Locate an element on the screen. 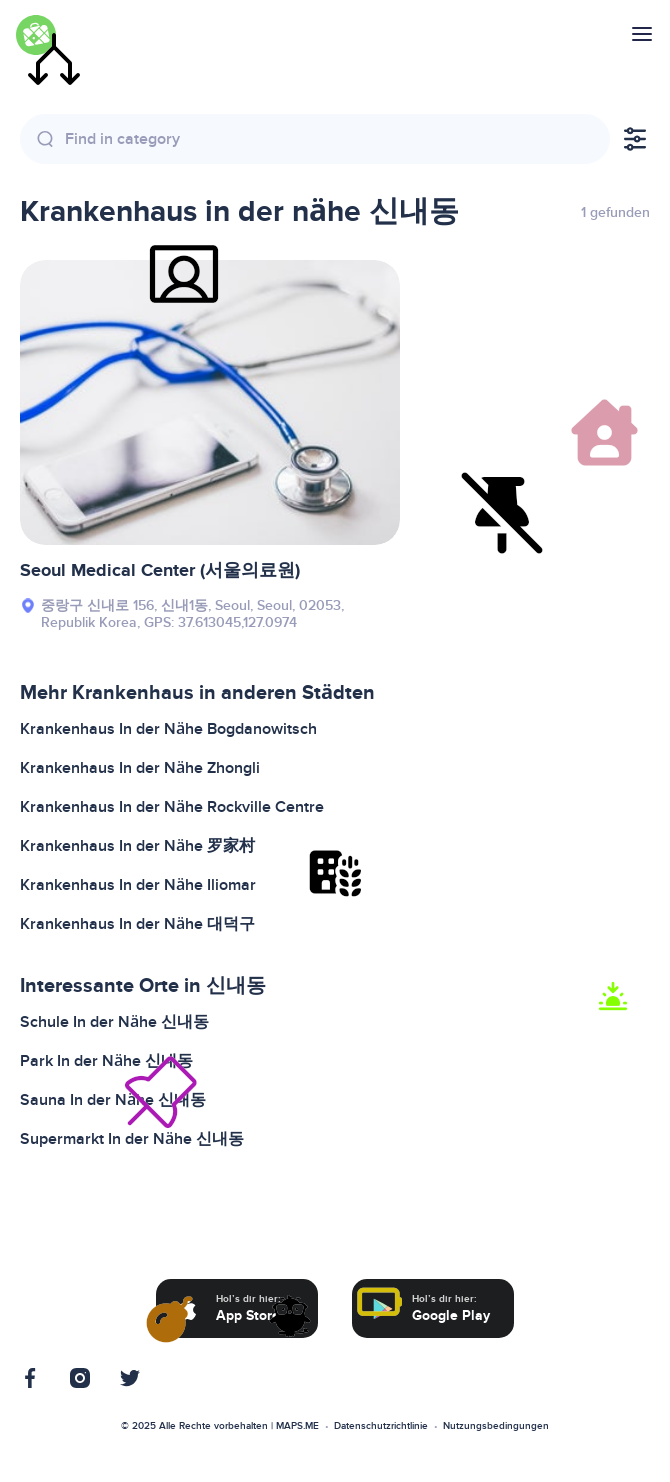 This screenshot has width=670, height=1482. split content into multiple paths is located at coordinates (54, 61).